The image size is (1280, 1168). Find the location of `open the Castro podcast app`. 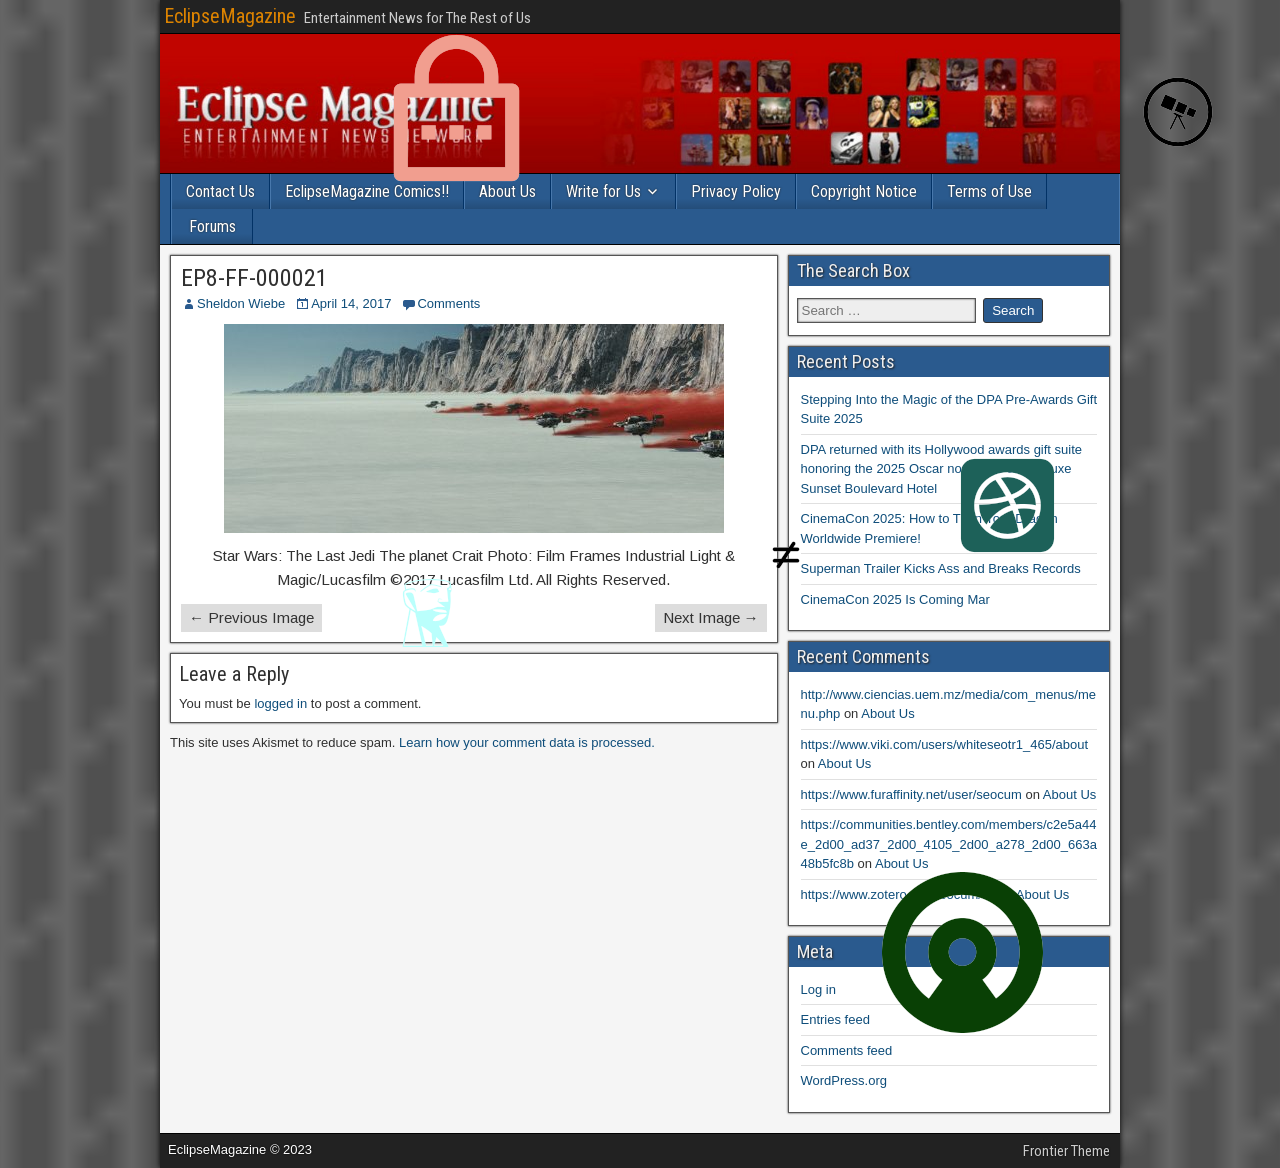

open the Castro podcast app is located at coordinates (962, 952).